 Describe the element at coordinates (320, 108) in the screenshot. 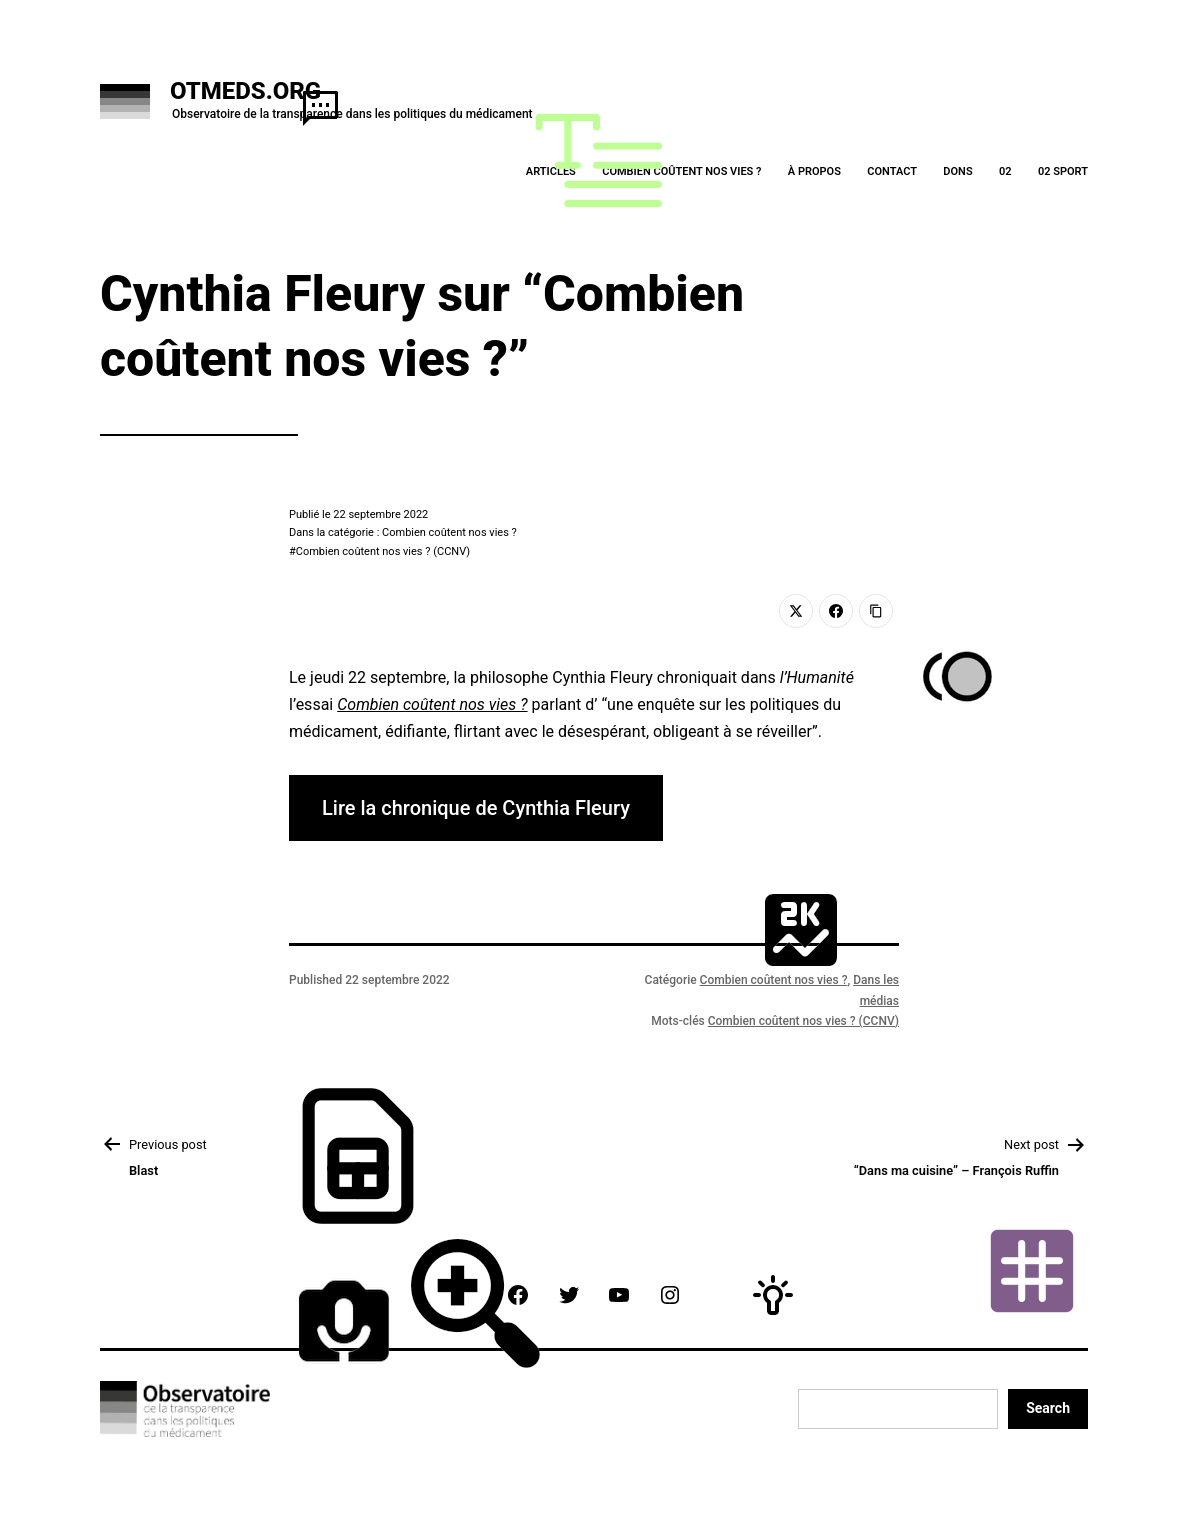

I see `open text messages` at that location.